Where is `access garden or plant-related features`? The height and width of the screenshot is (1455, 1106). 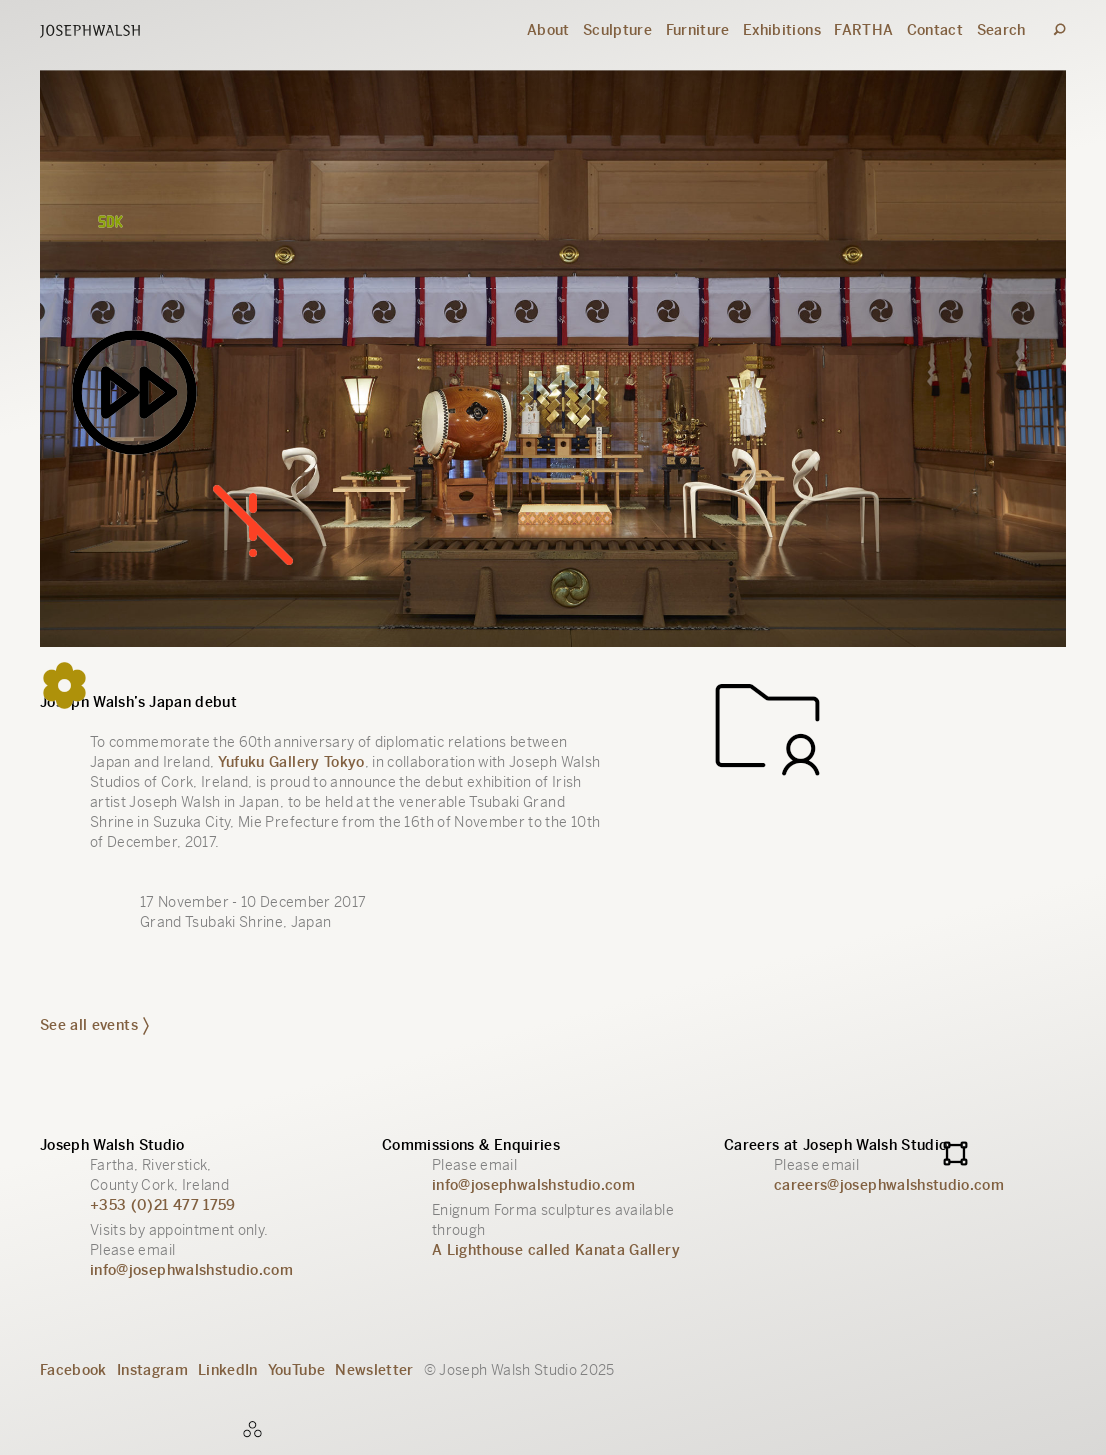 access garden or plant-related features is located at coordinates (64, 685).